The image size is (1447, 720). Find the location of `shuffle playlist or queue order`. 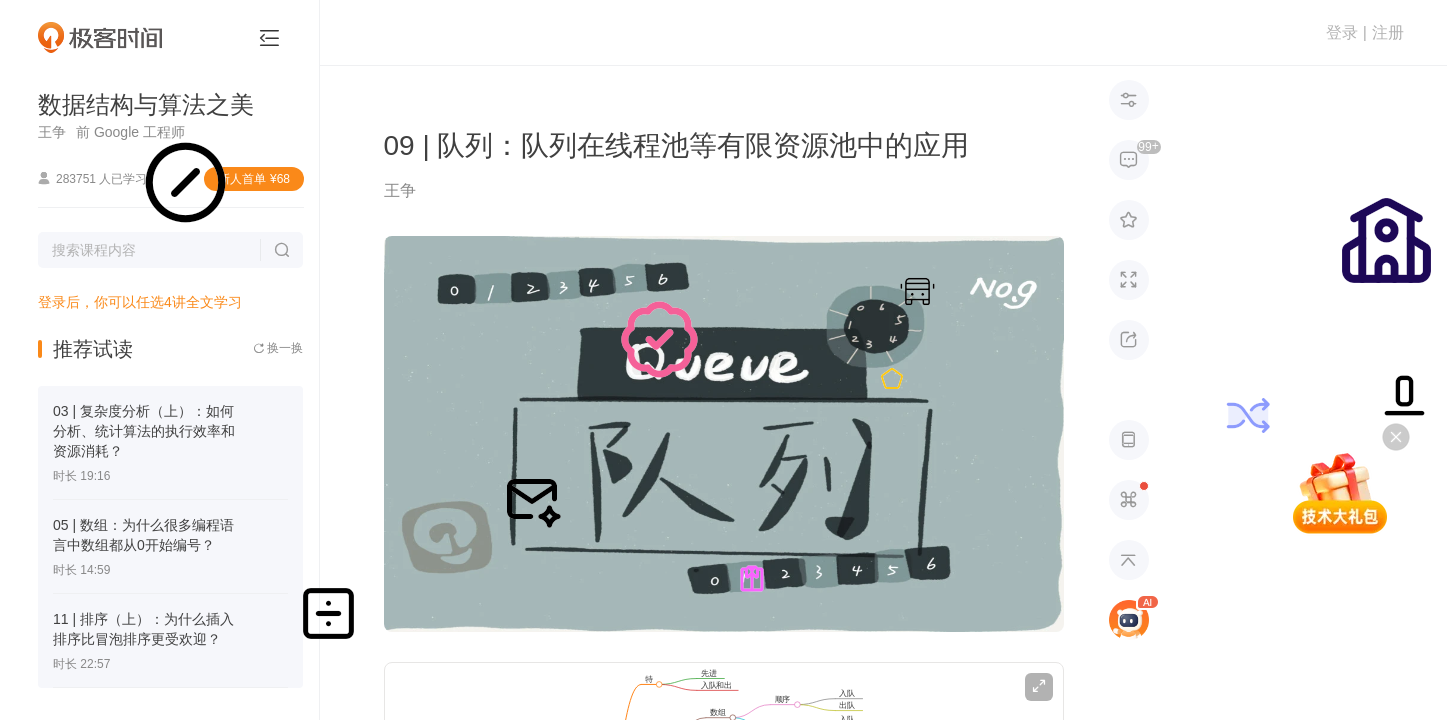

shuffle playlist or queue order is located at coordinates (1247, 415).